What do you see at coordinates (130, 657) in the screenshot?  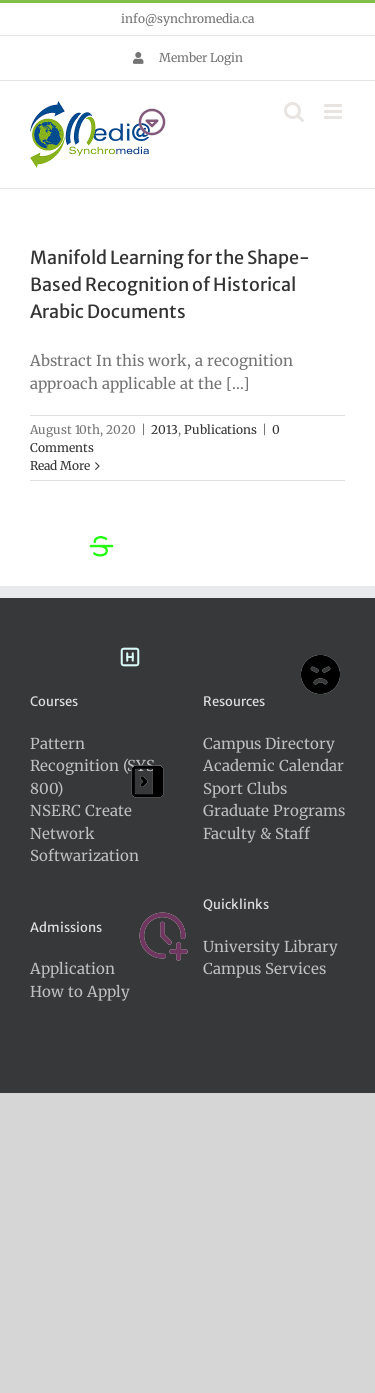 I see `indicates a helicopter landing zone or helipad` at bounding box center [130, 657].